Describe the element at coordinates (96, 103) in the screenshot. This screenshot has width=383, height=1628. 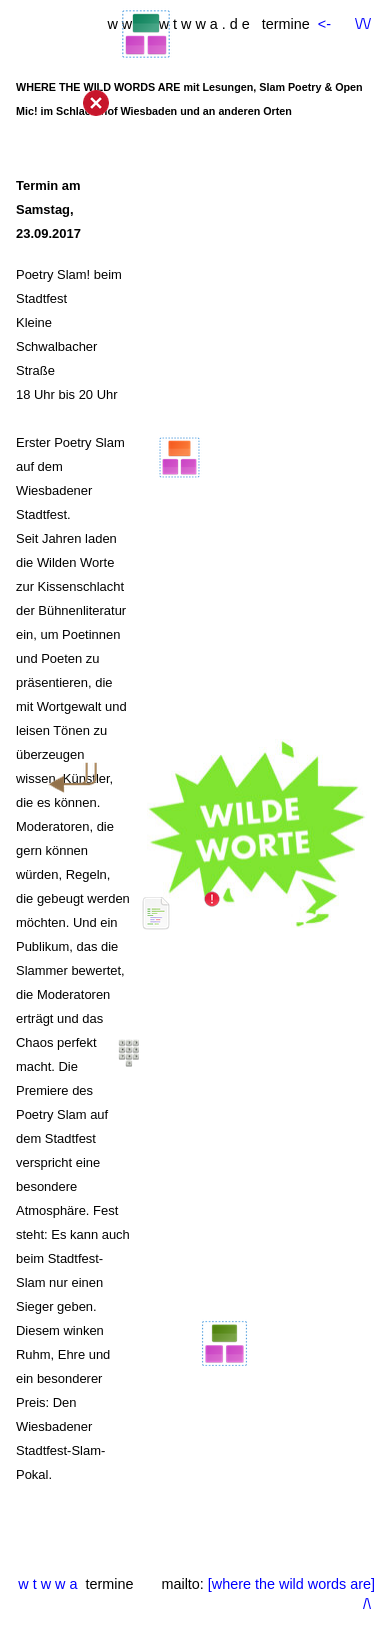
I see `cancel or close the current action` at that location.